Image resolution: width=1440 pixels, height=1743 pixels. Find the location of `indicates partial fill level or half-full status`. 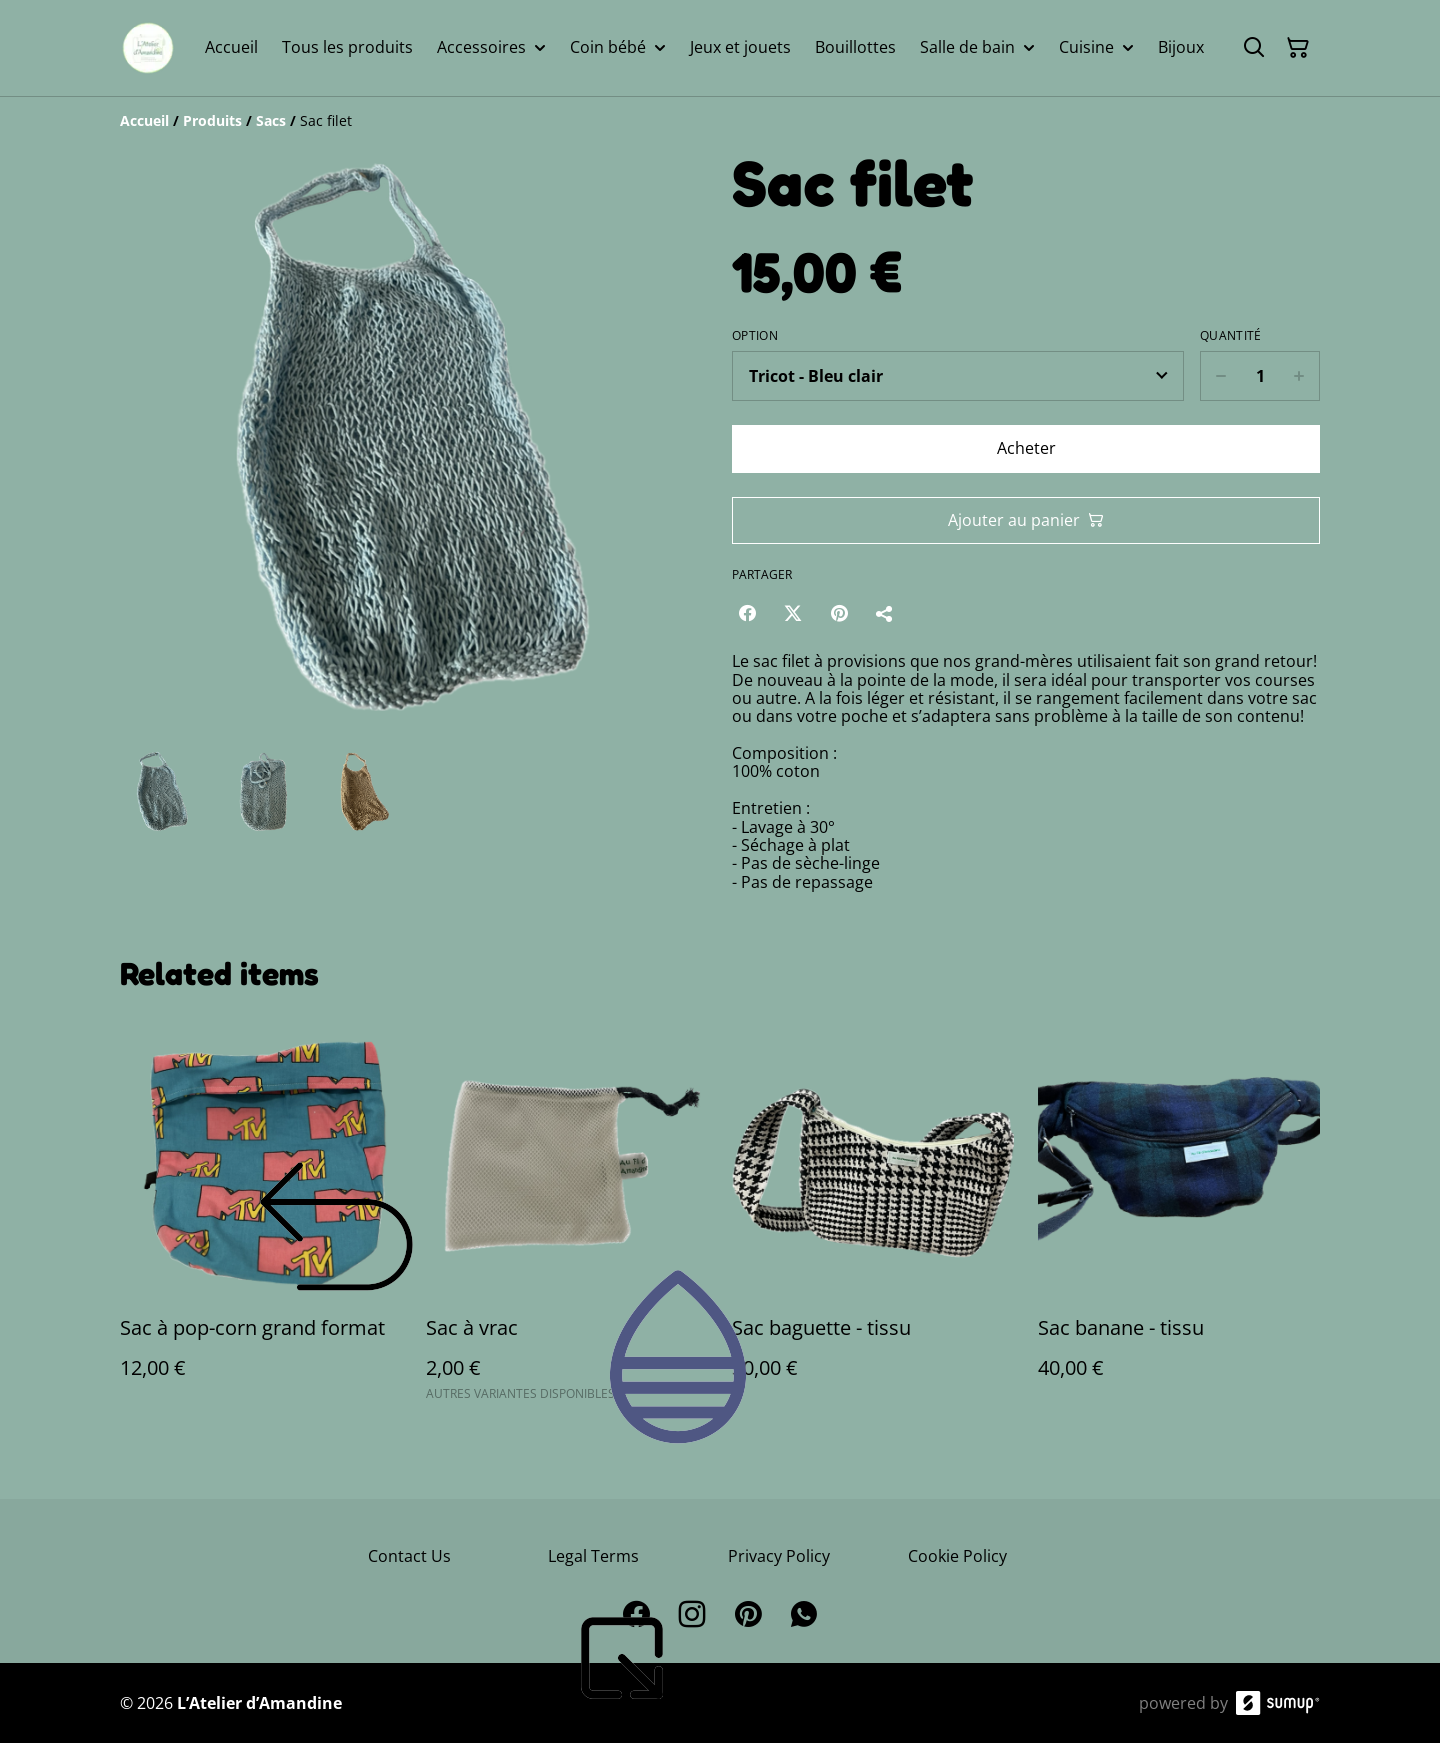

indicates partial fill level or half-full status is located at coordinates (678, 1363).